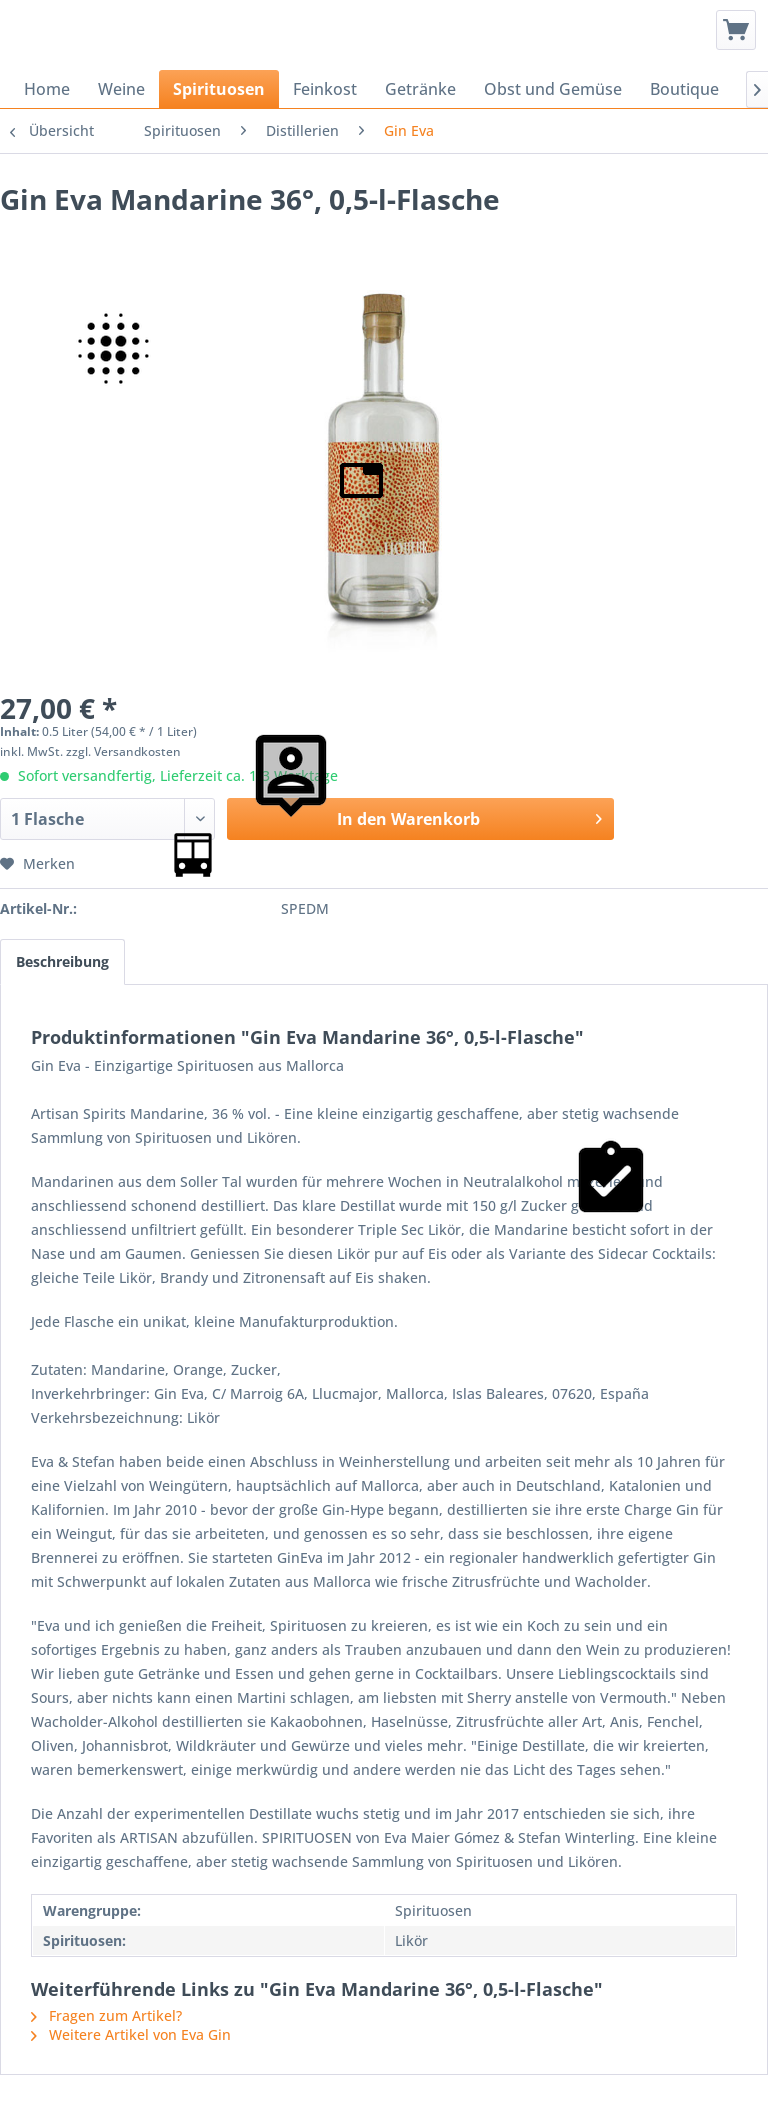 This screenshot has width=768, height=2105. I want to click on apply blur effect to image, so click(113, 348).